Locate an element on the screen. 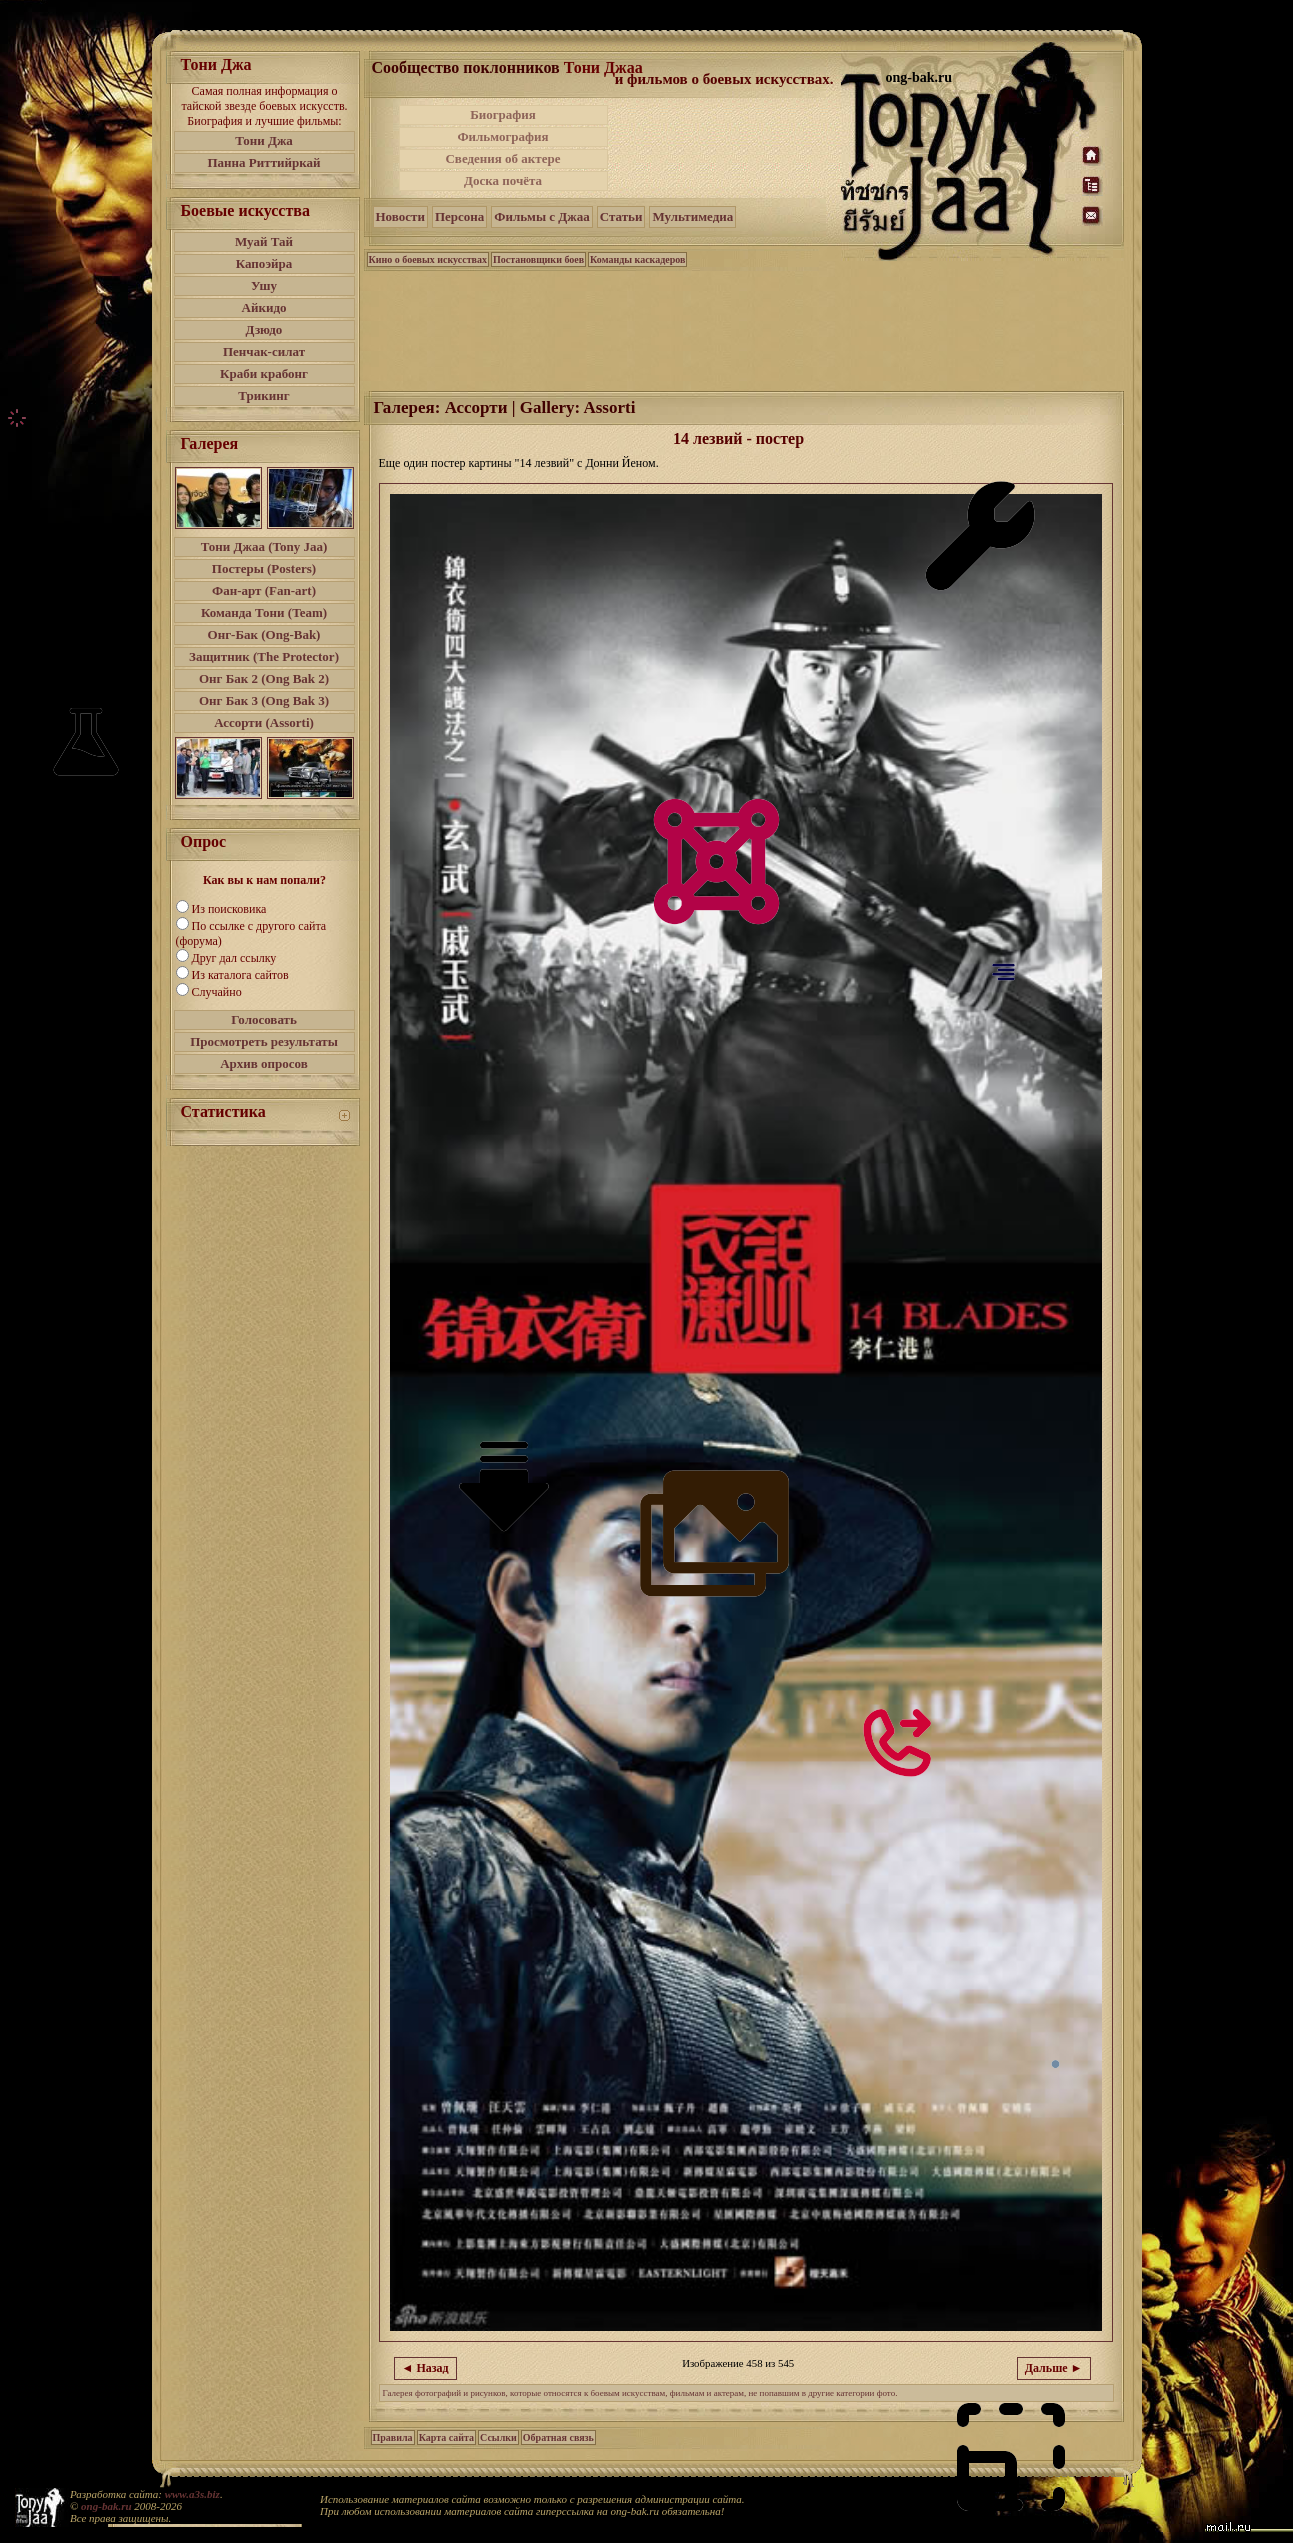 The height and width of the screenshot is (2543, 1293). view full network hierarchy is located at coordinates (716, 861).